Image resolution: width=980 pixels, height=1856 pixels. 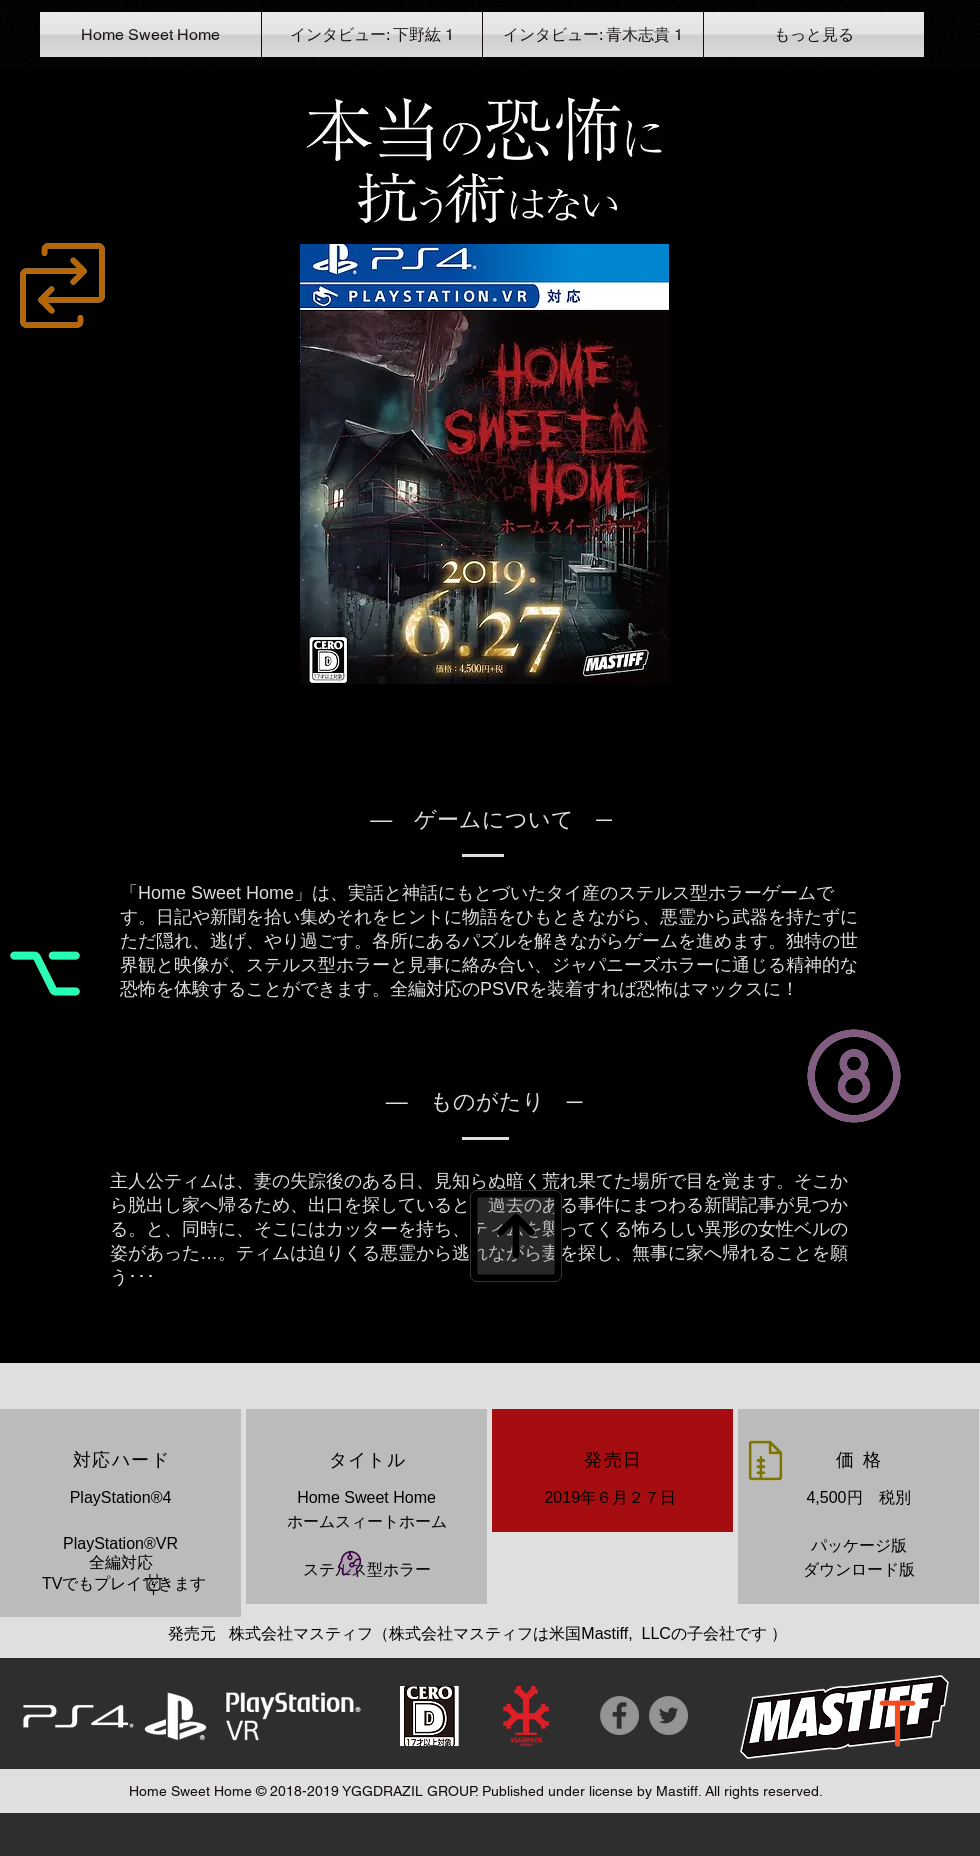 What do you see at coordinates (45, 971) in the screenshot?
I see `keyboard option or alt key symbol` at bounding box center [45, 971].